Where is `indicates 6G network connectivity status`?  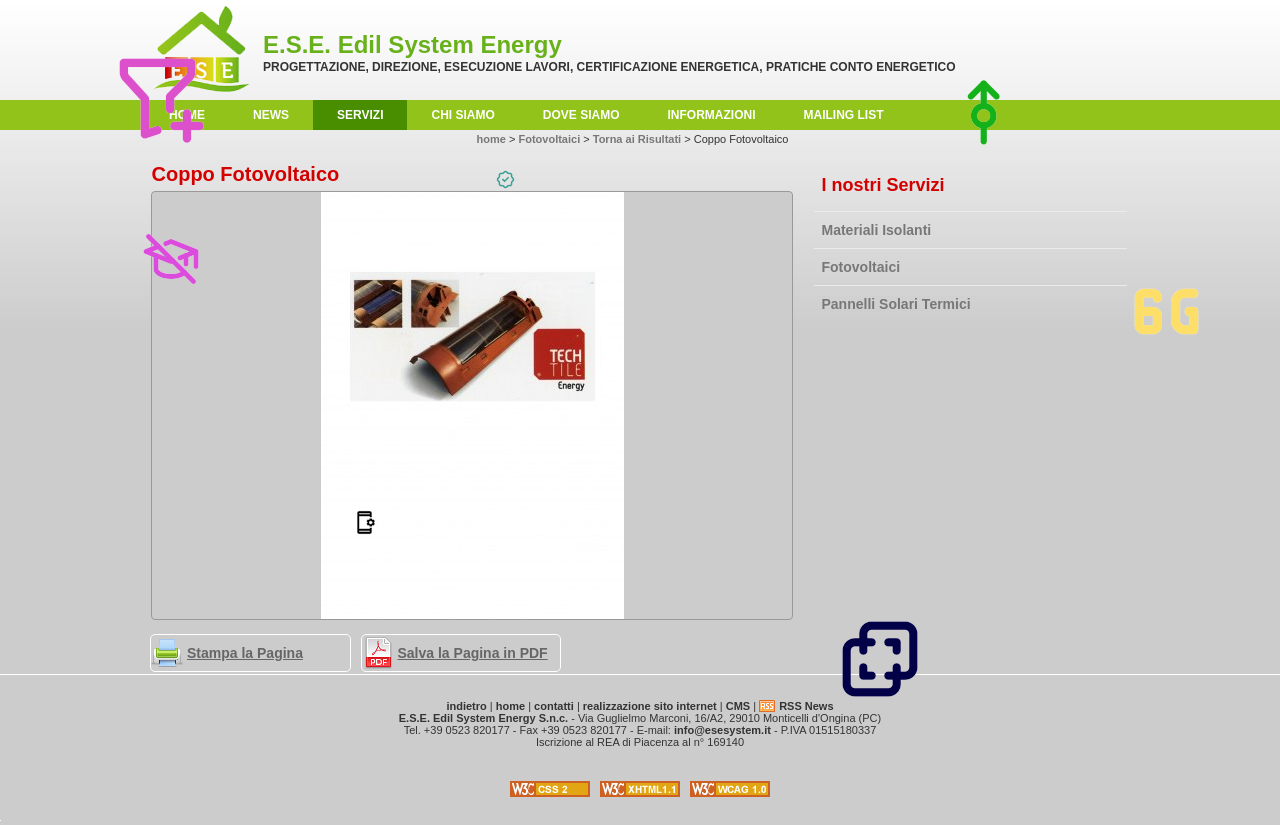
indicates 6G network connectivity status is located at coordinates (1166, 311).